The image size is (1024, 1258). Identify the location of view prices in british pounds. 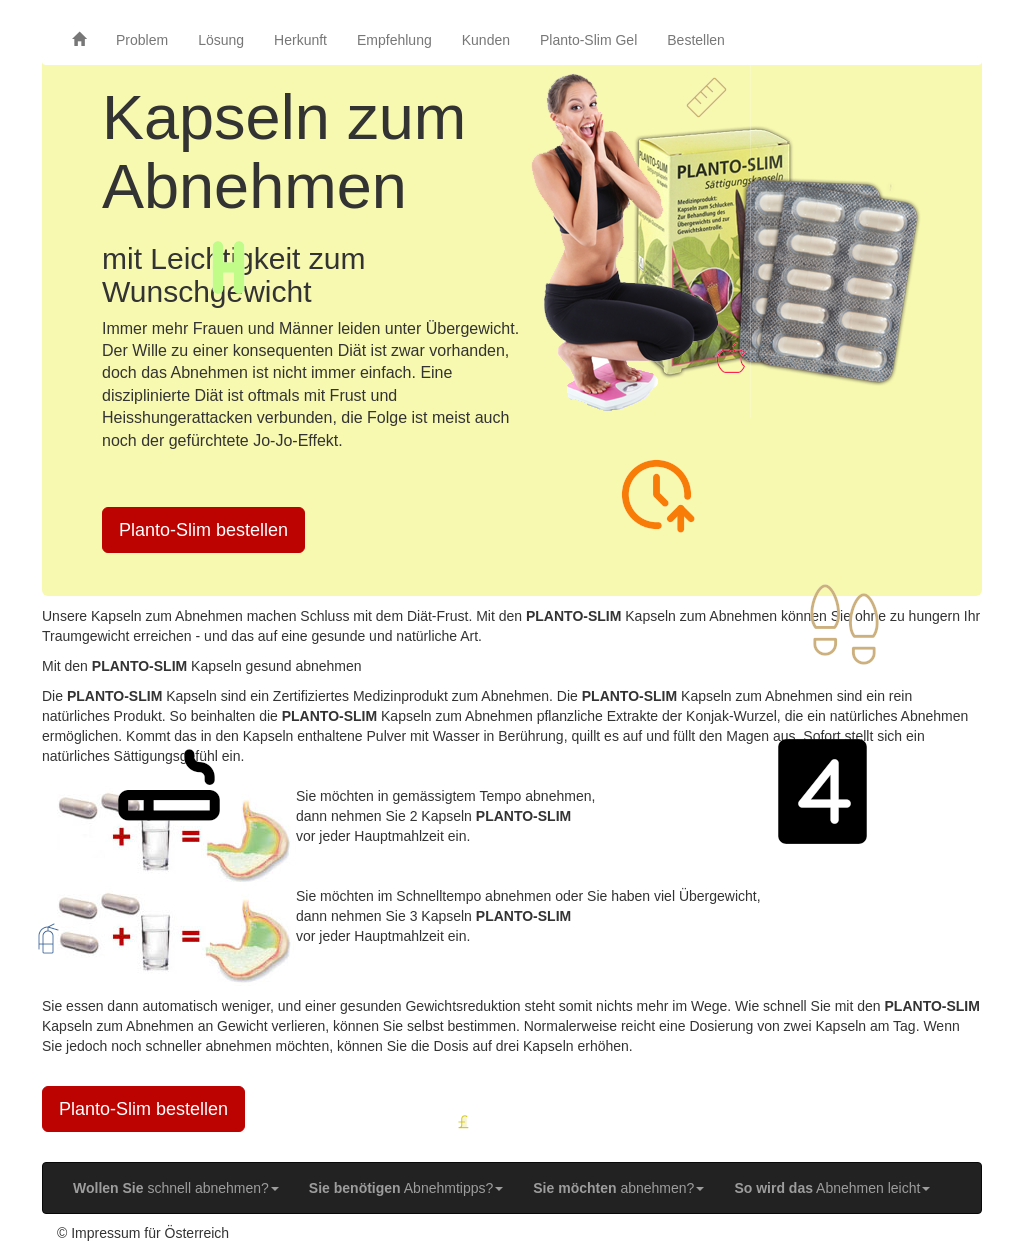
(464, 1122).